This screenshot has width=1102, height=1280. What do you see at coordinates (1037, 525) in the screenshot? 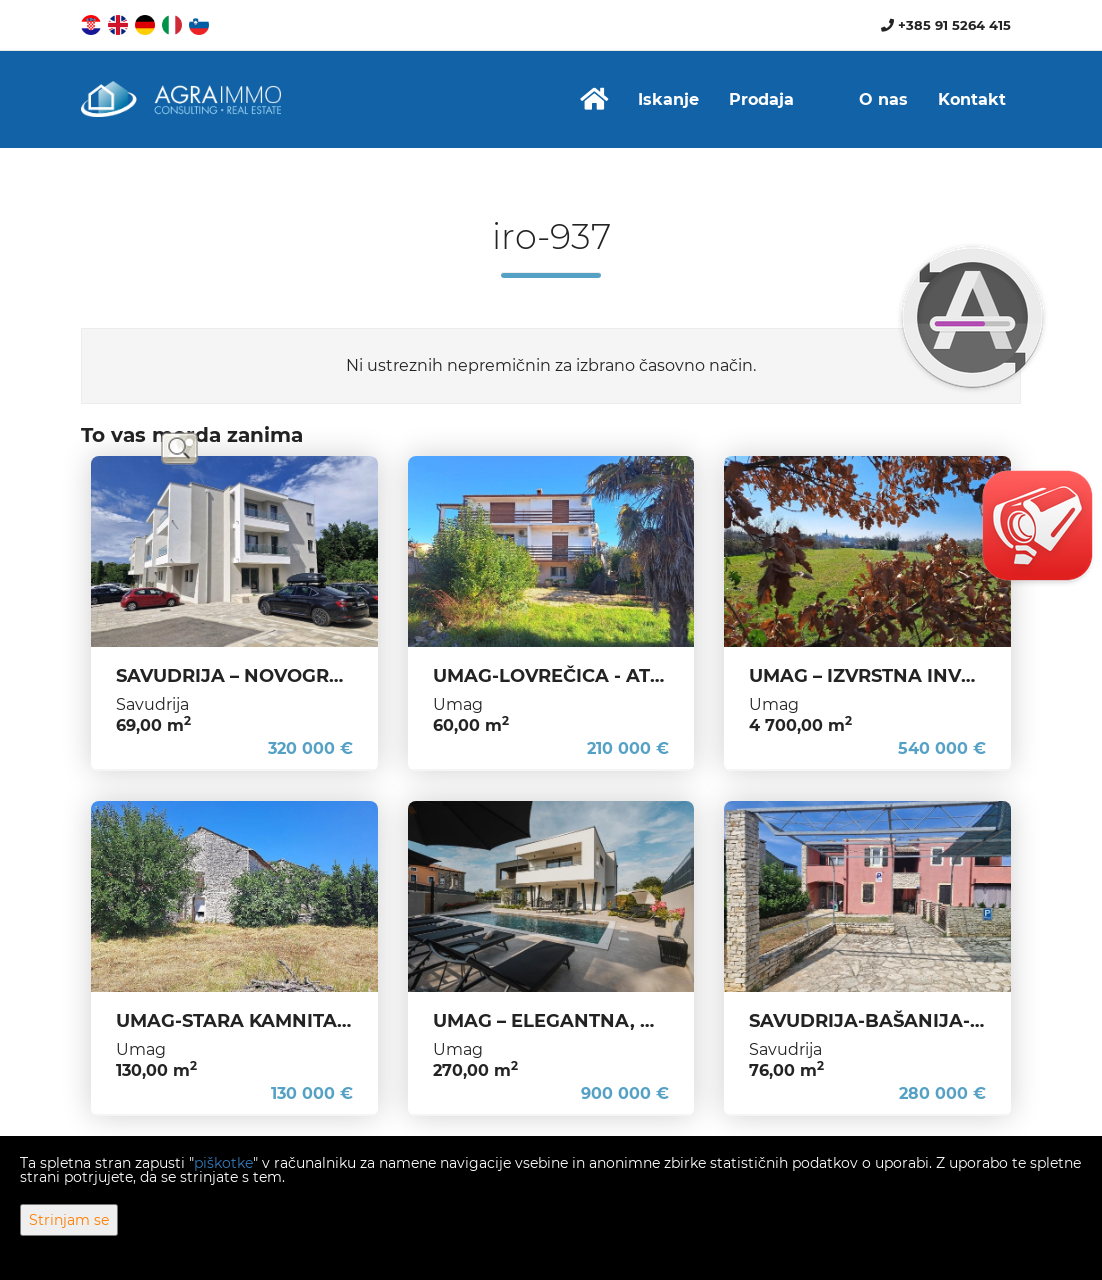
I see `launch ultrakill game` at bounding box center [1037, 525].